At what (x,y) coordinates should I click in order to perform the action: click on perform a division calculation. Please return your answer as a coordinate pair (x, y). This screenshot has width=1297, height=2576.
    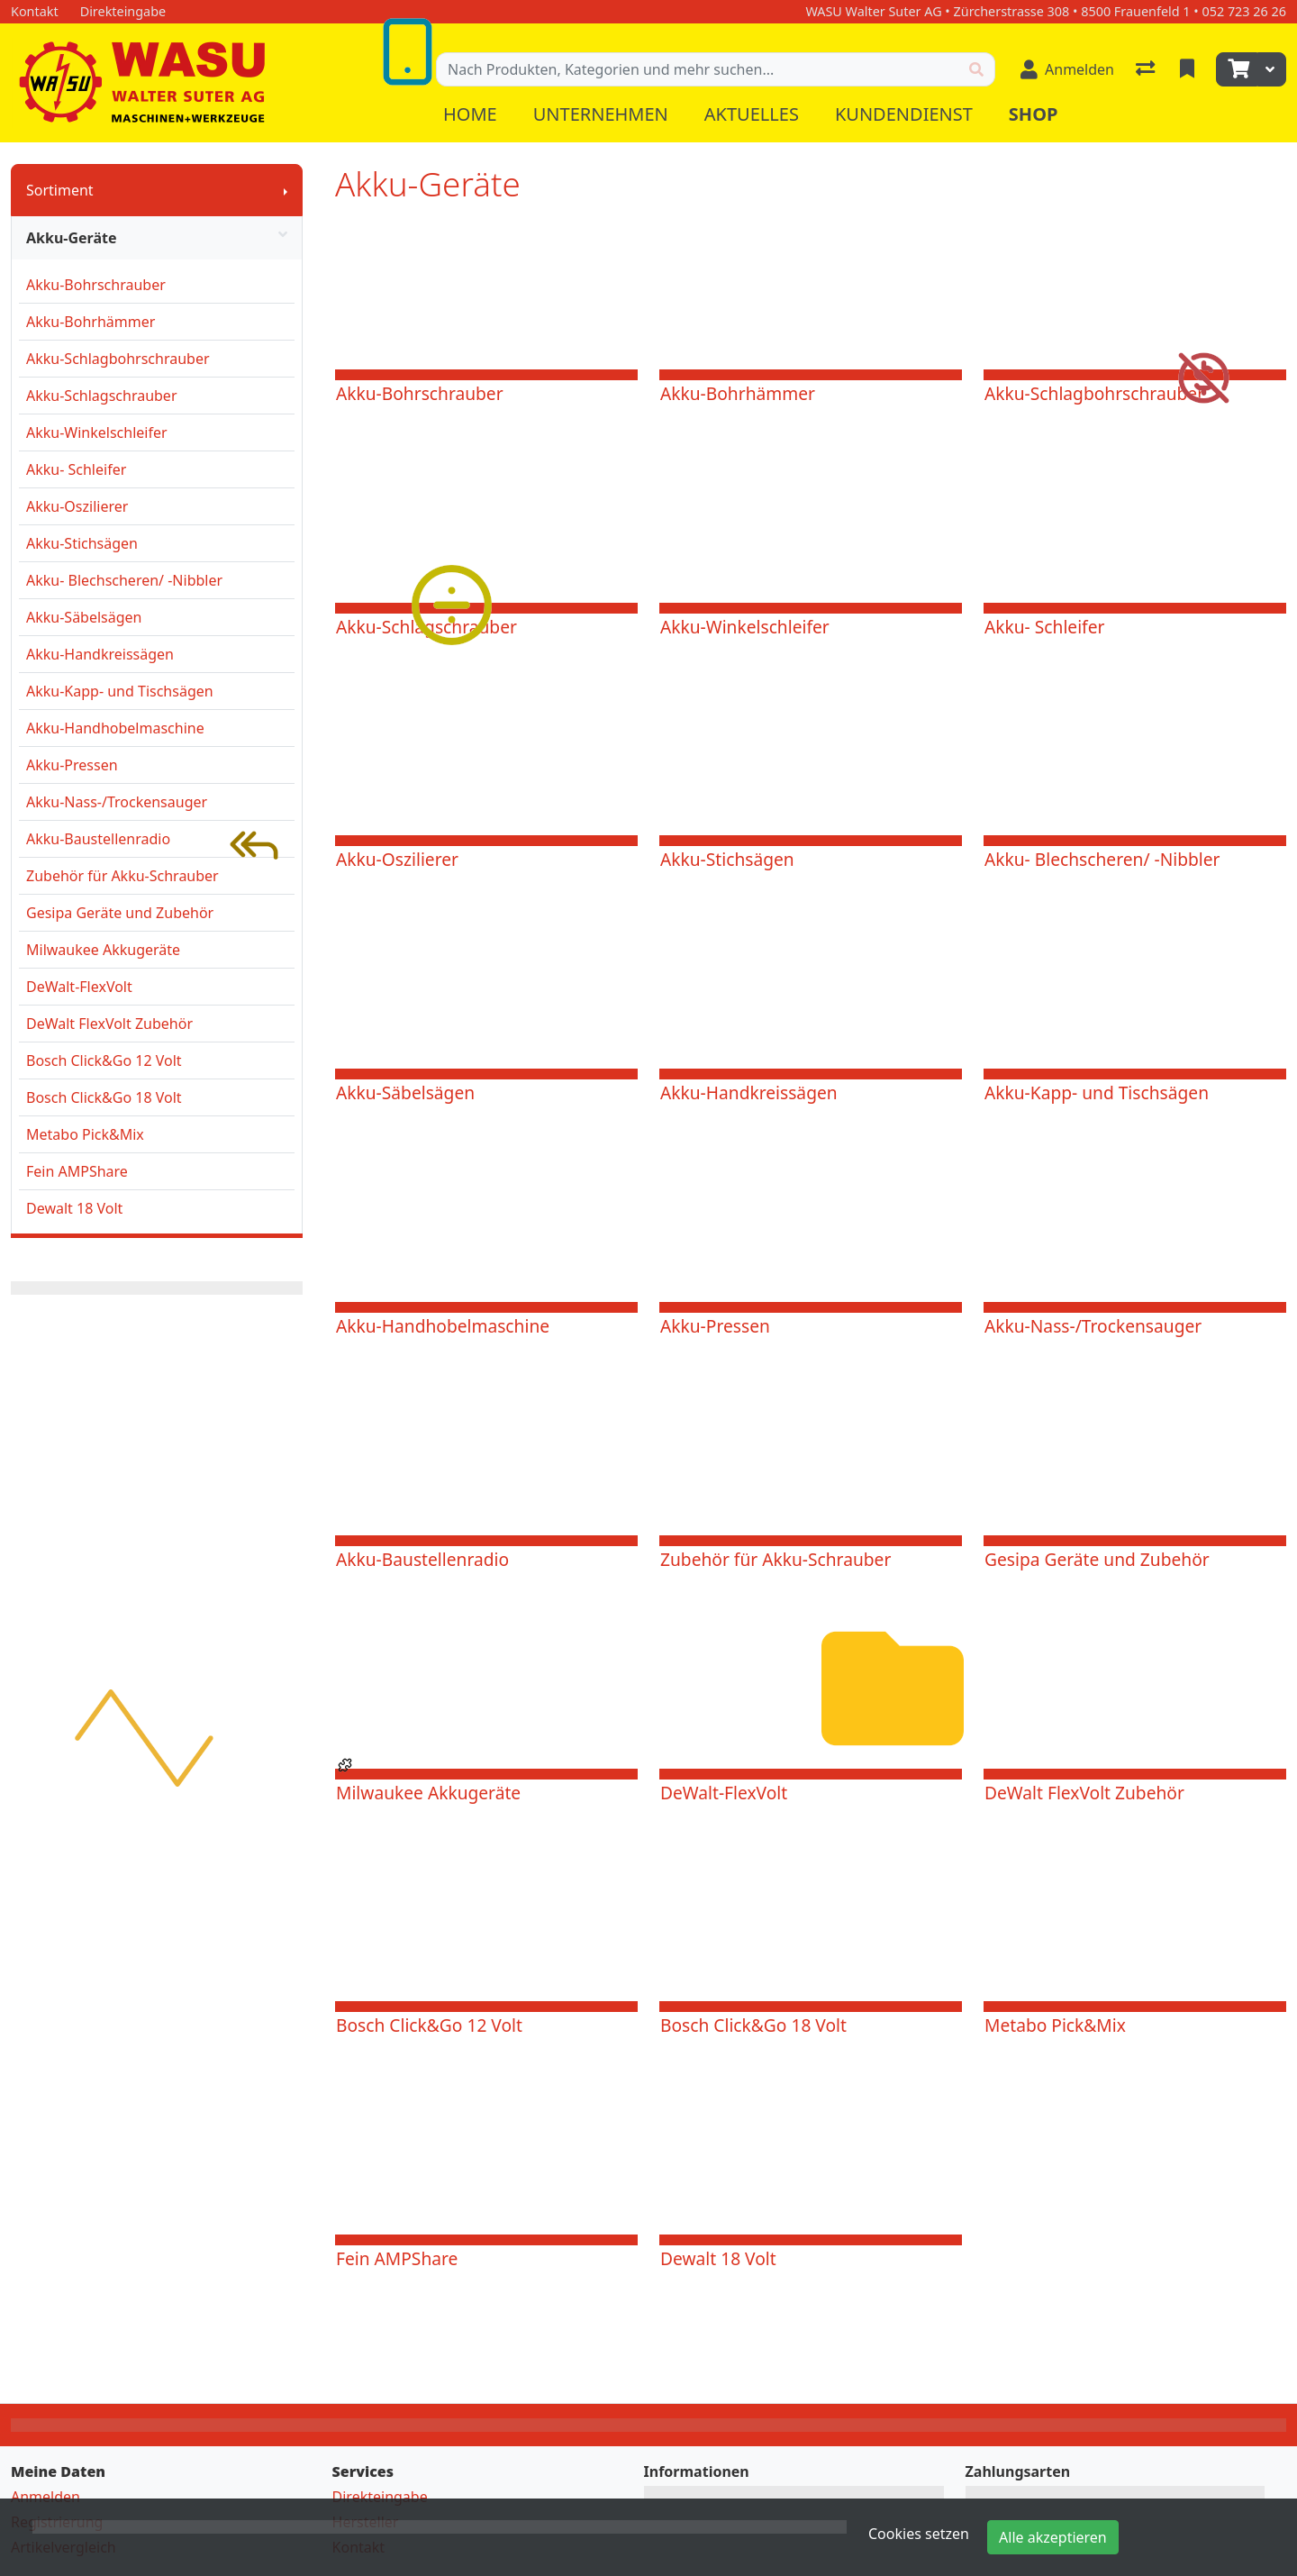
    Looking at the image, I should click on (451, 605).